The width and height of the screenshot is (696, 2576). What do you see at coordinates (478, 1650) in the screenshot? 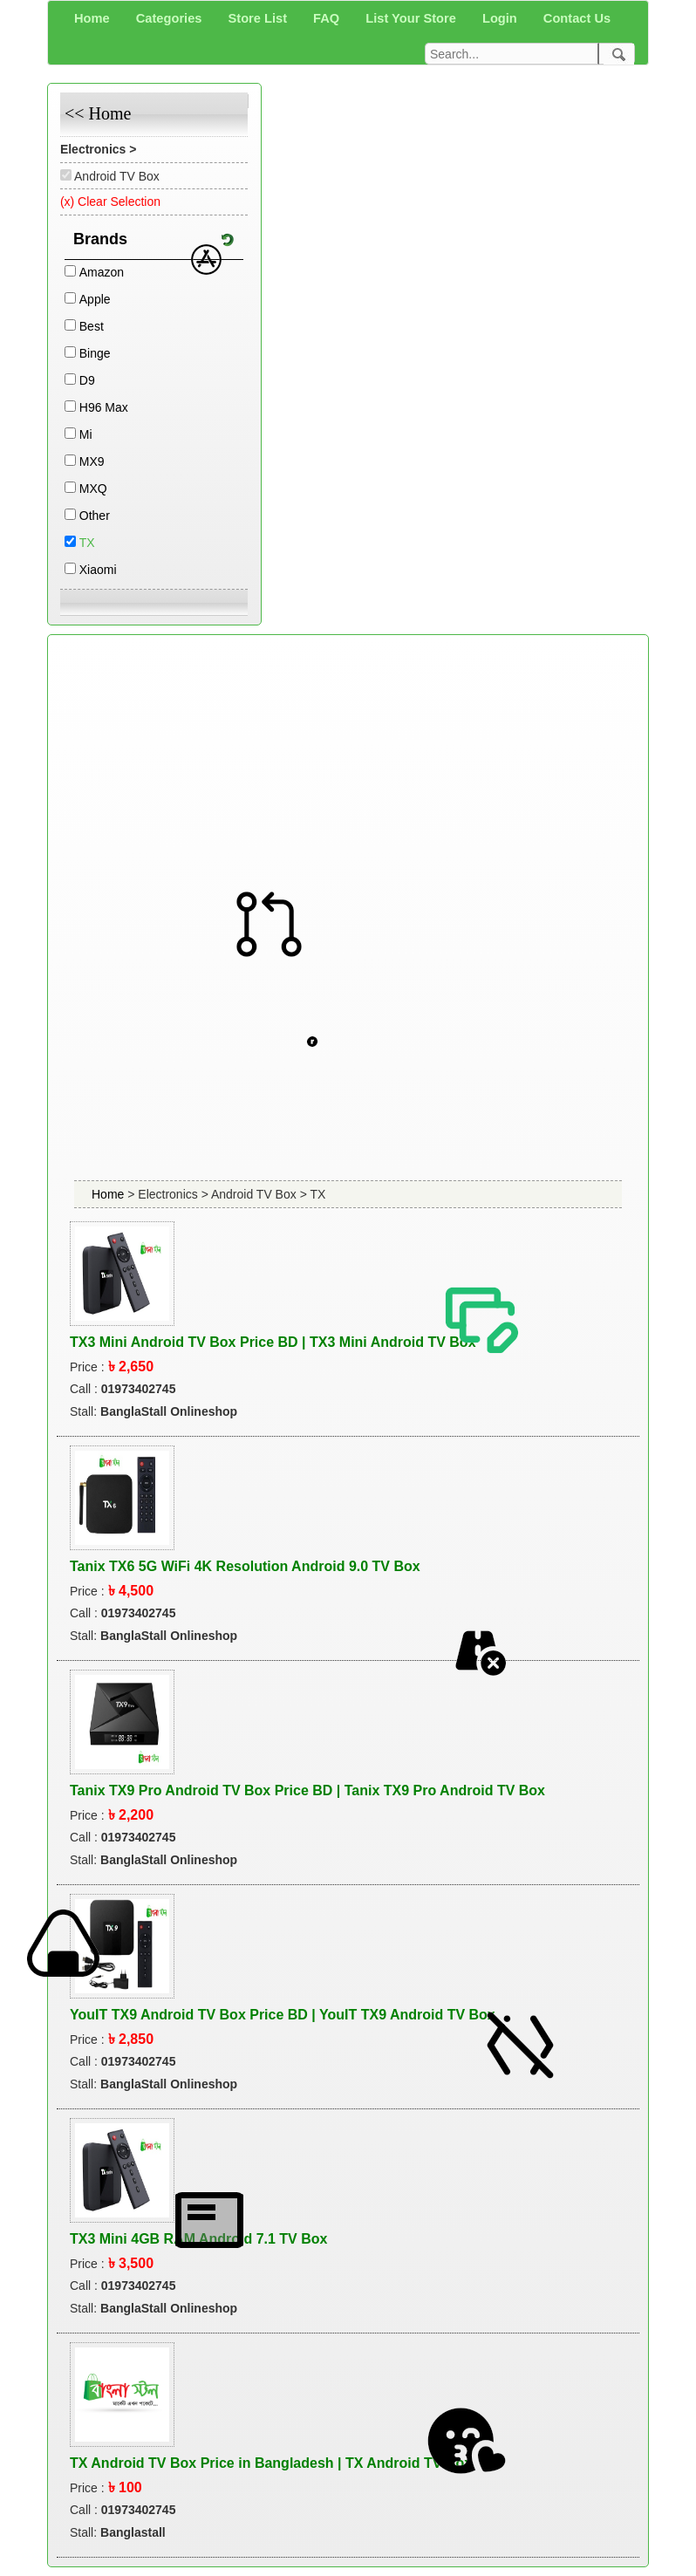
I see `road closure or blocked route` at bounding box center [478, 1650].